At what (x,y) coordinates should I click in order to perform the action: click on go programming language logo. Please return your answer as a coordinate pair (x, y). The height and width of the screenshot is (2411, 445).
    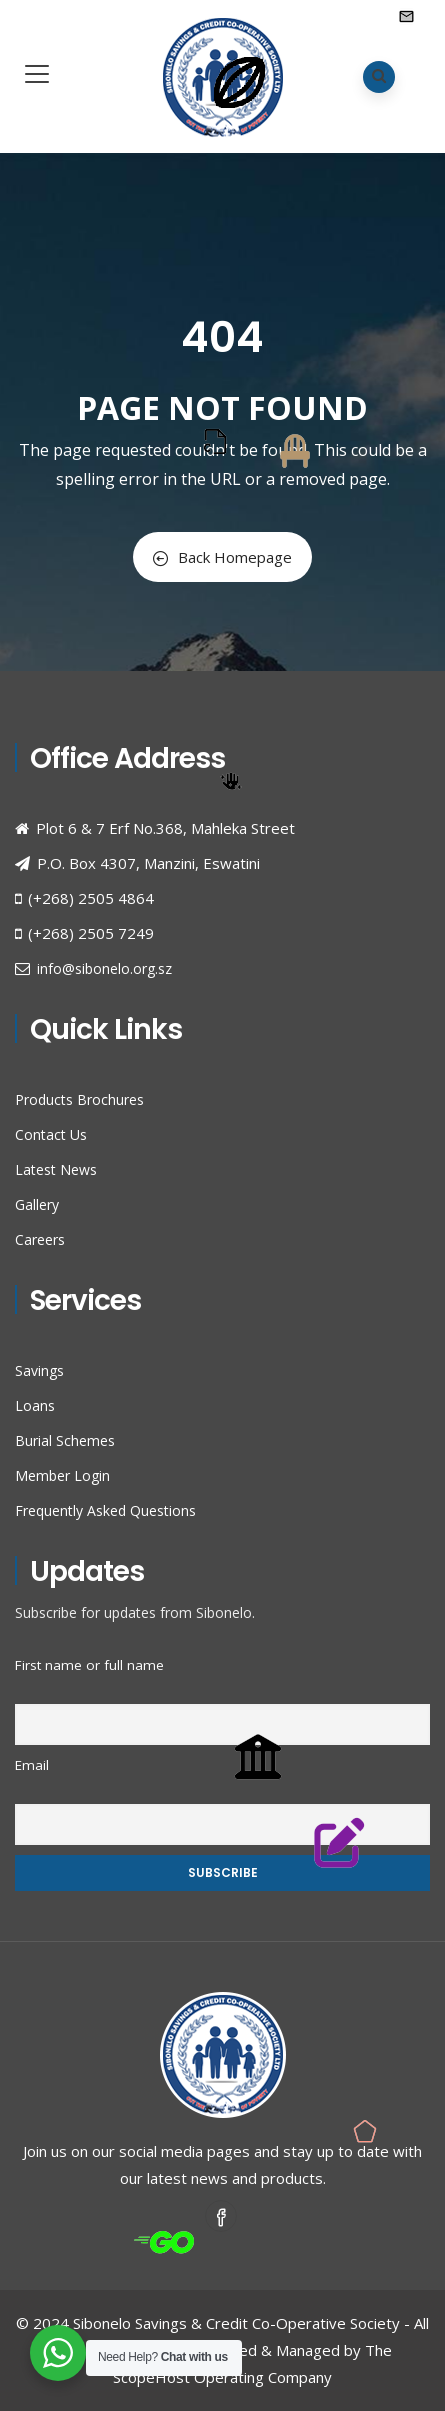
    Looking at the image, I should click on (164, 2243).